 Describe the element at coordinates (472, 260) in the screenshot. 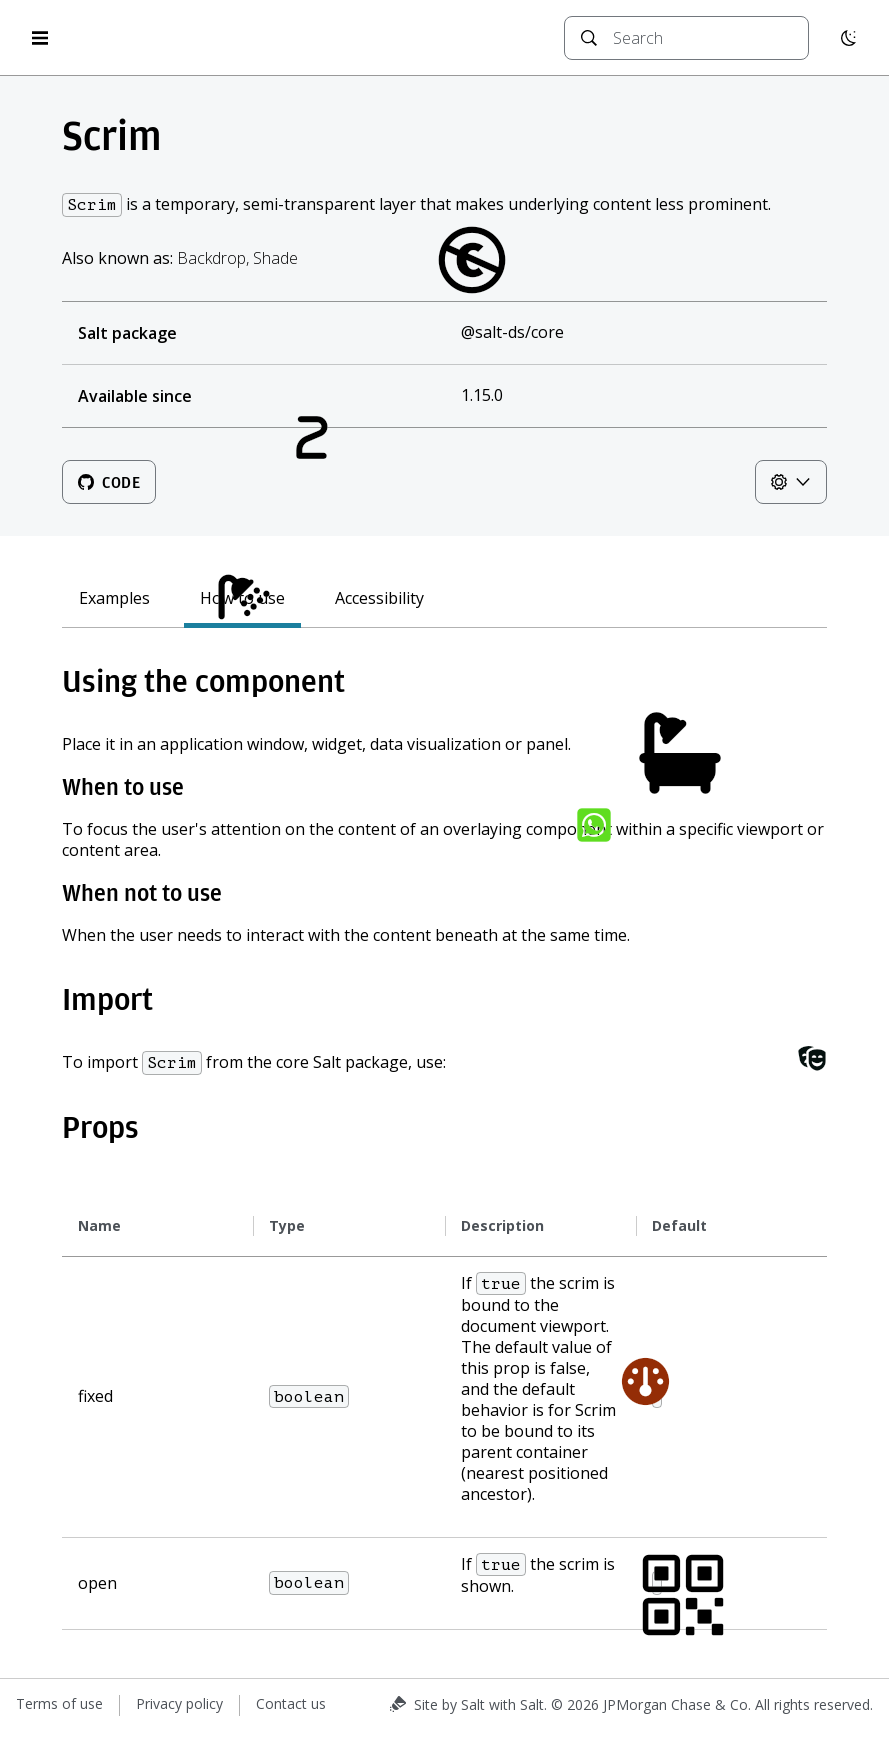

I see `indicates public domain content with no copyright restrictions` at that location.